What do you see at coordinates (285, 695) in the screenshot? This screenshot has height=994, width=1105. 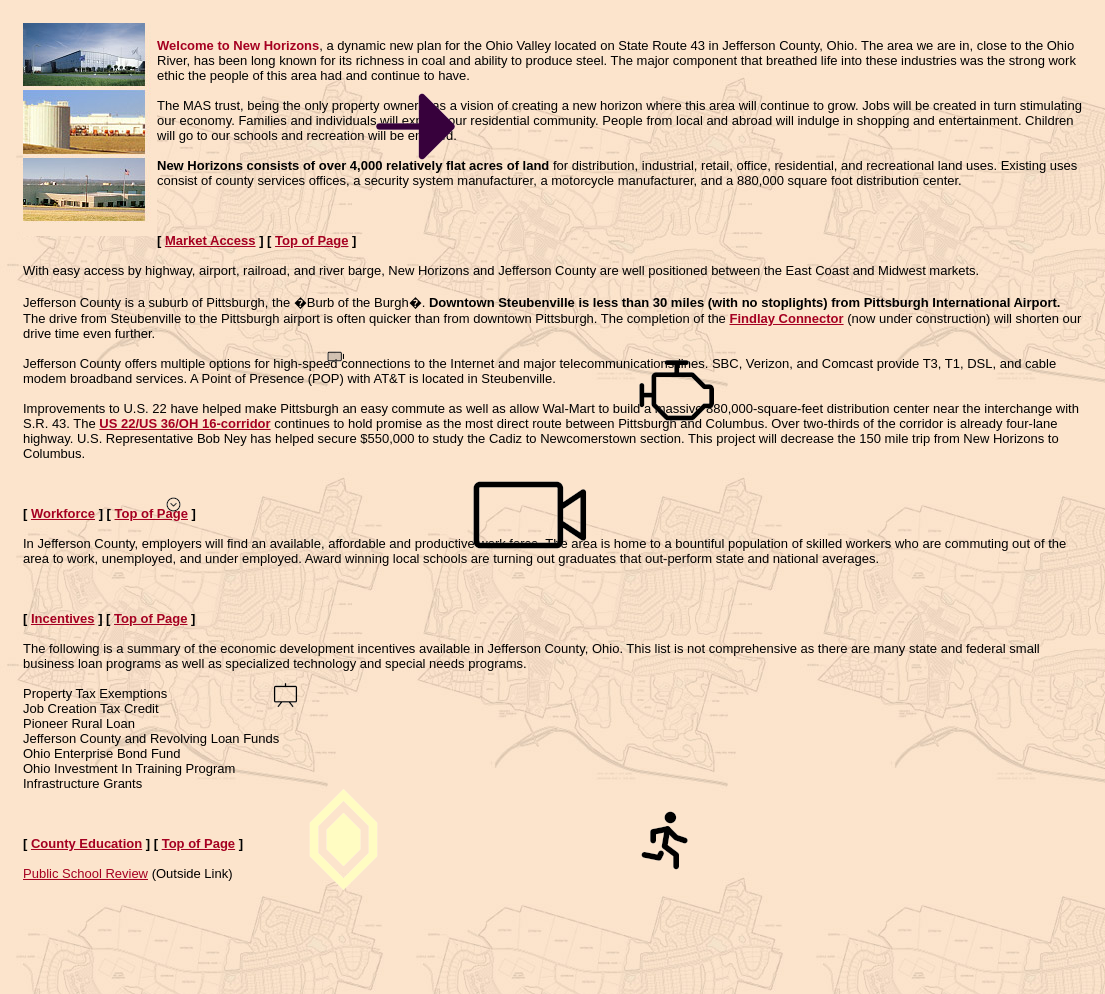 I see `start or view a presentation` at bounding box center [285, 695].